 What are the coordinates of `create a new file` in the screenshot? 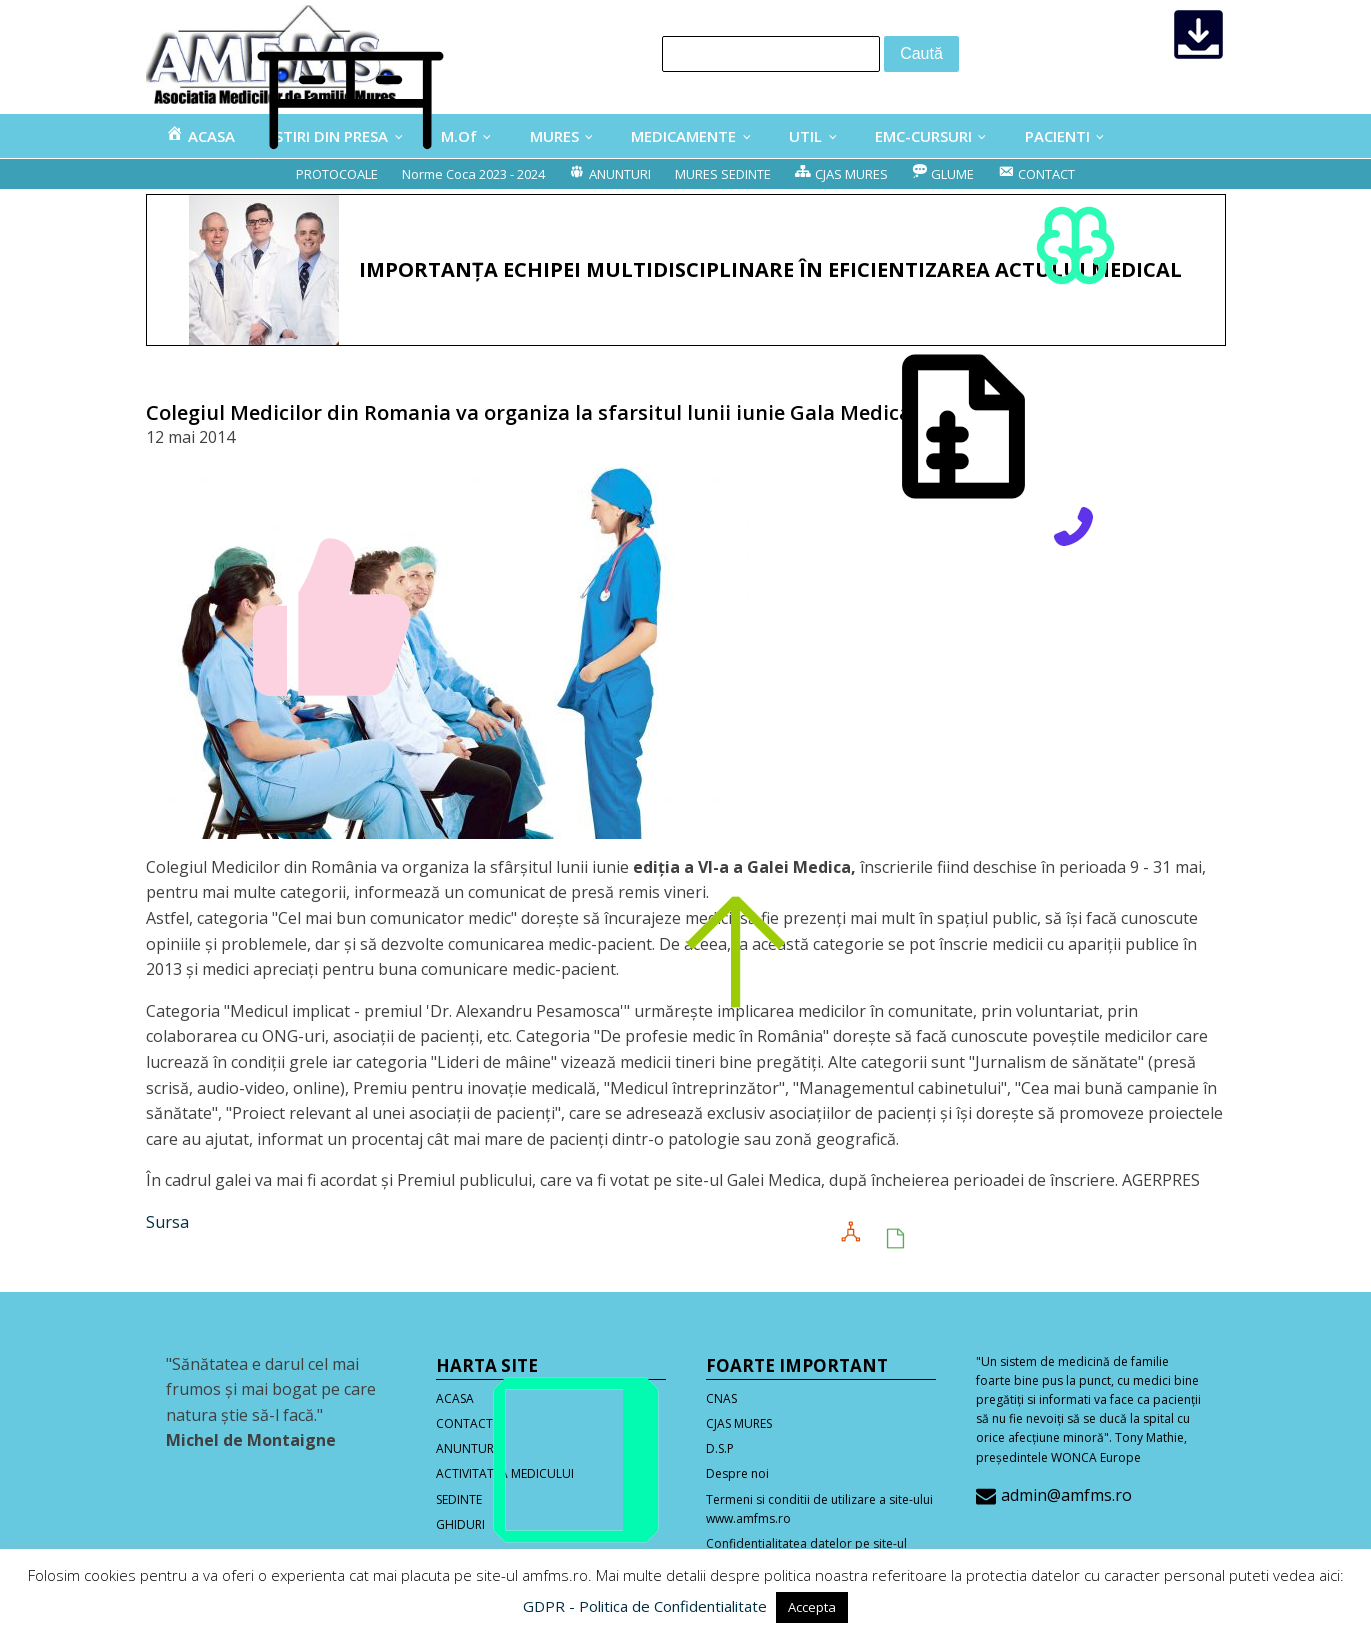 It's located at (895, 1238).